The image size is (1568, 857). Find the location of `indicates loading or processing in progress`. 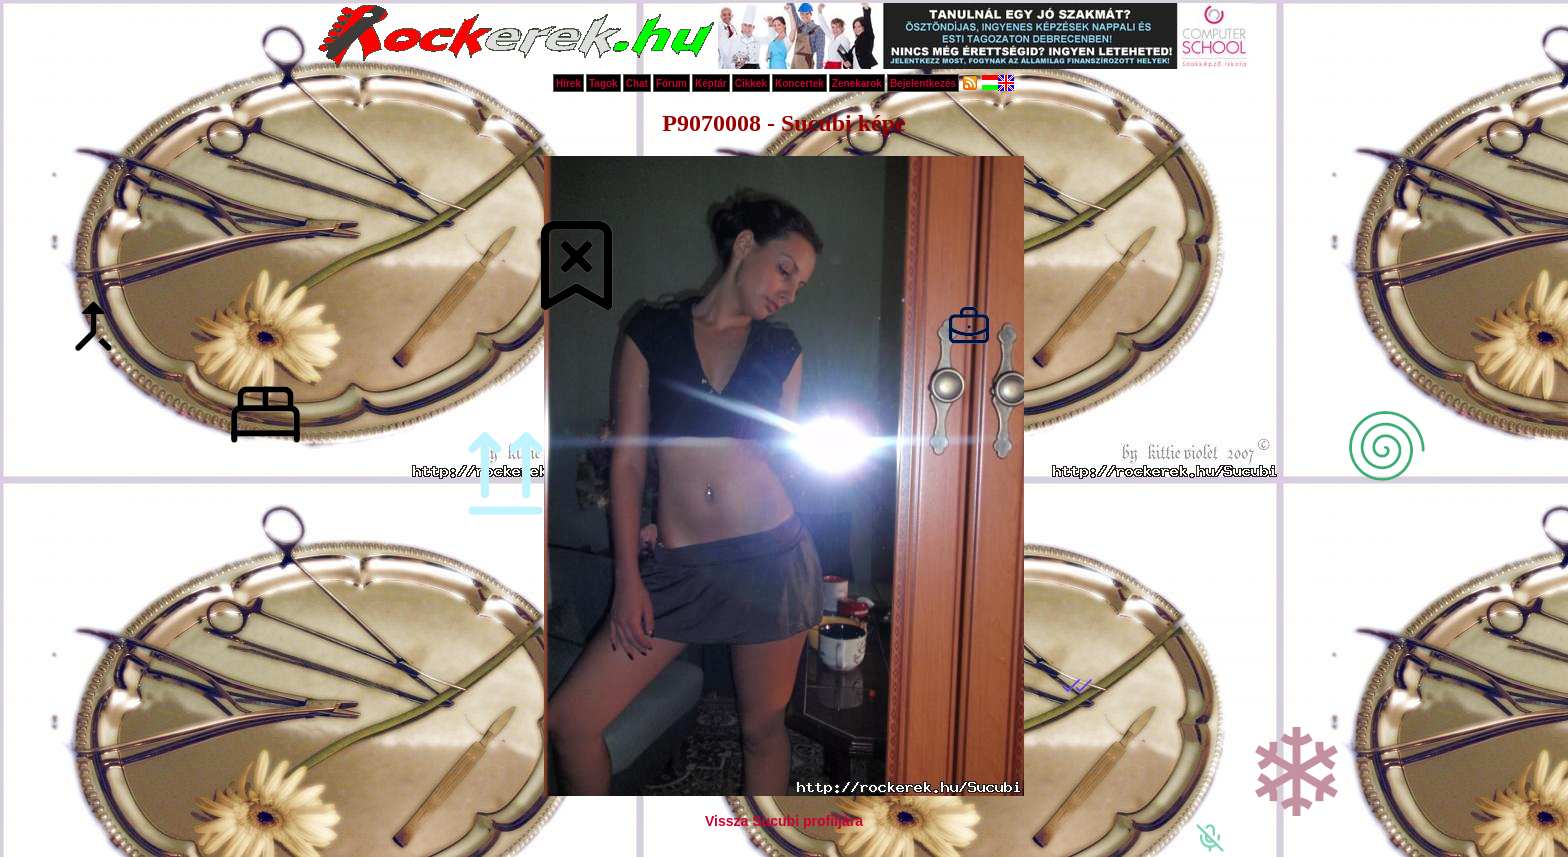

indicates loading or processing in progress is located at coordinates (1382, 444).